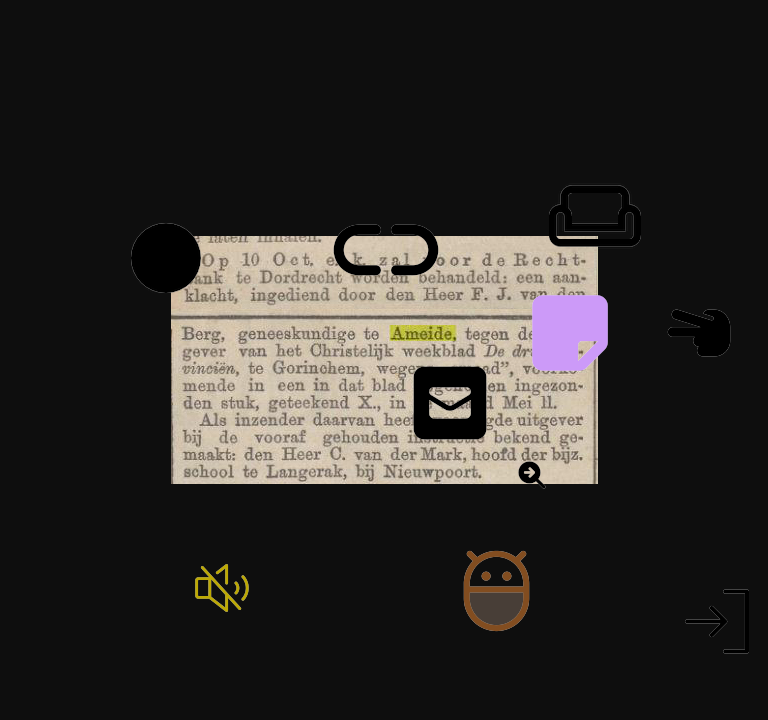 The image size is (768, 720). What do you see at coordinates (699, 333) in the screenshot?
I see `select scissors in rock-paper-scissors game` at bounding box center [699, 333].